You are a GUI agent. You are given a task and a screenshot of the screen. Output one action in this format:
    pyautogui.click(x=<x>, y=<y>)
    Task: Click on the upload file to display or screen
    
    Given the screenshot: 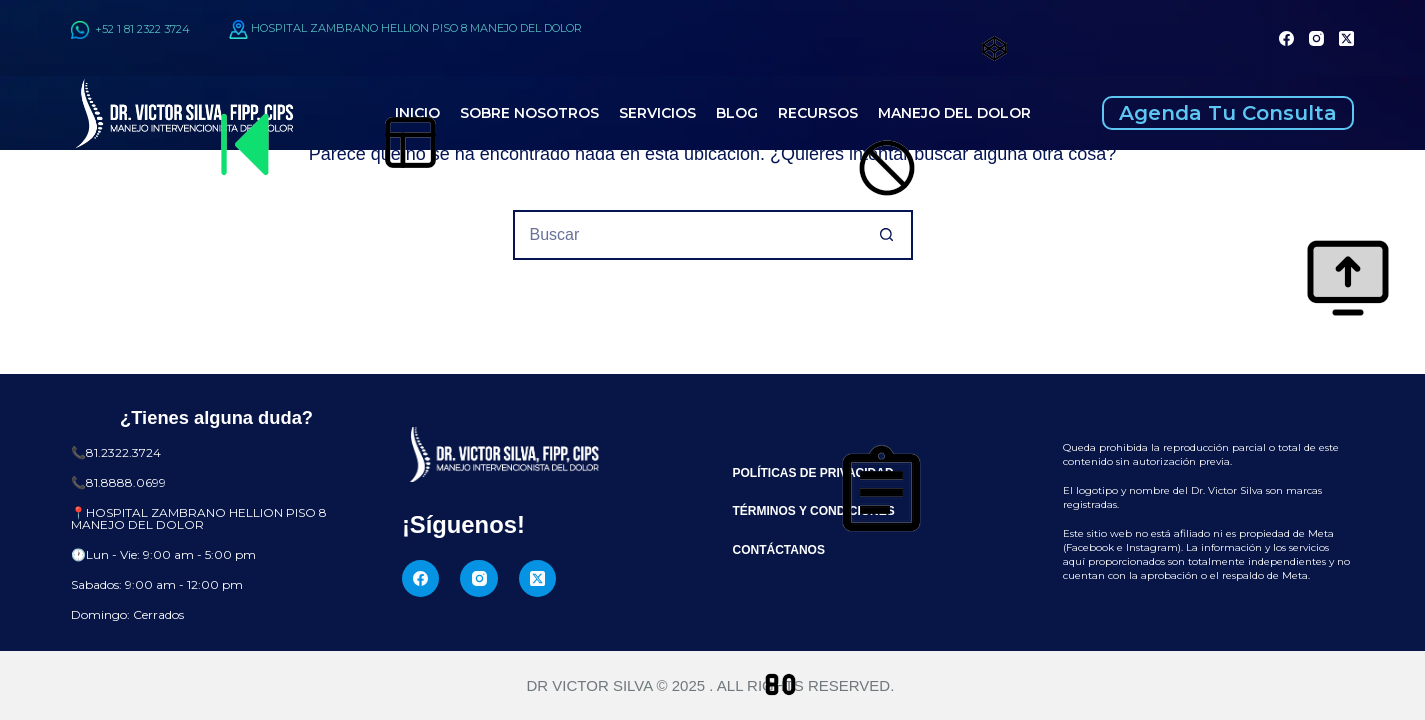 What is the action you would take?
    pyautogui.click(x=1348, y=275)
    